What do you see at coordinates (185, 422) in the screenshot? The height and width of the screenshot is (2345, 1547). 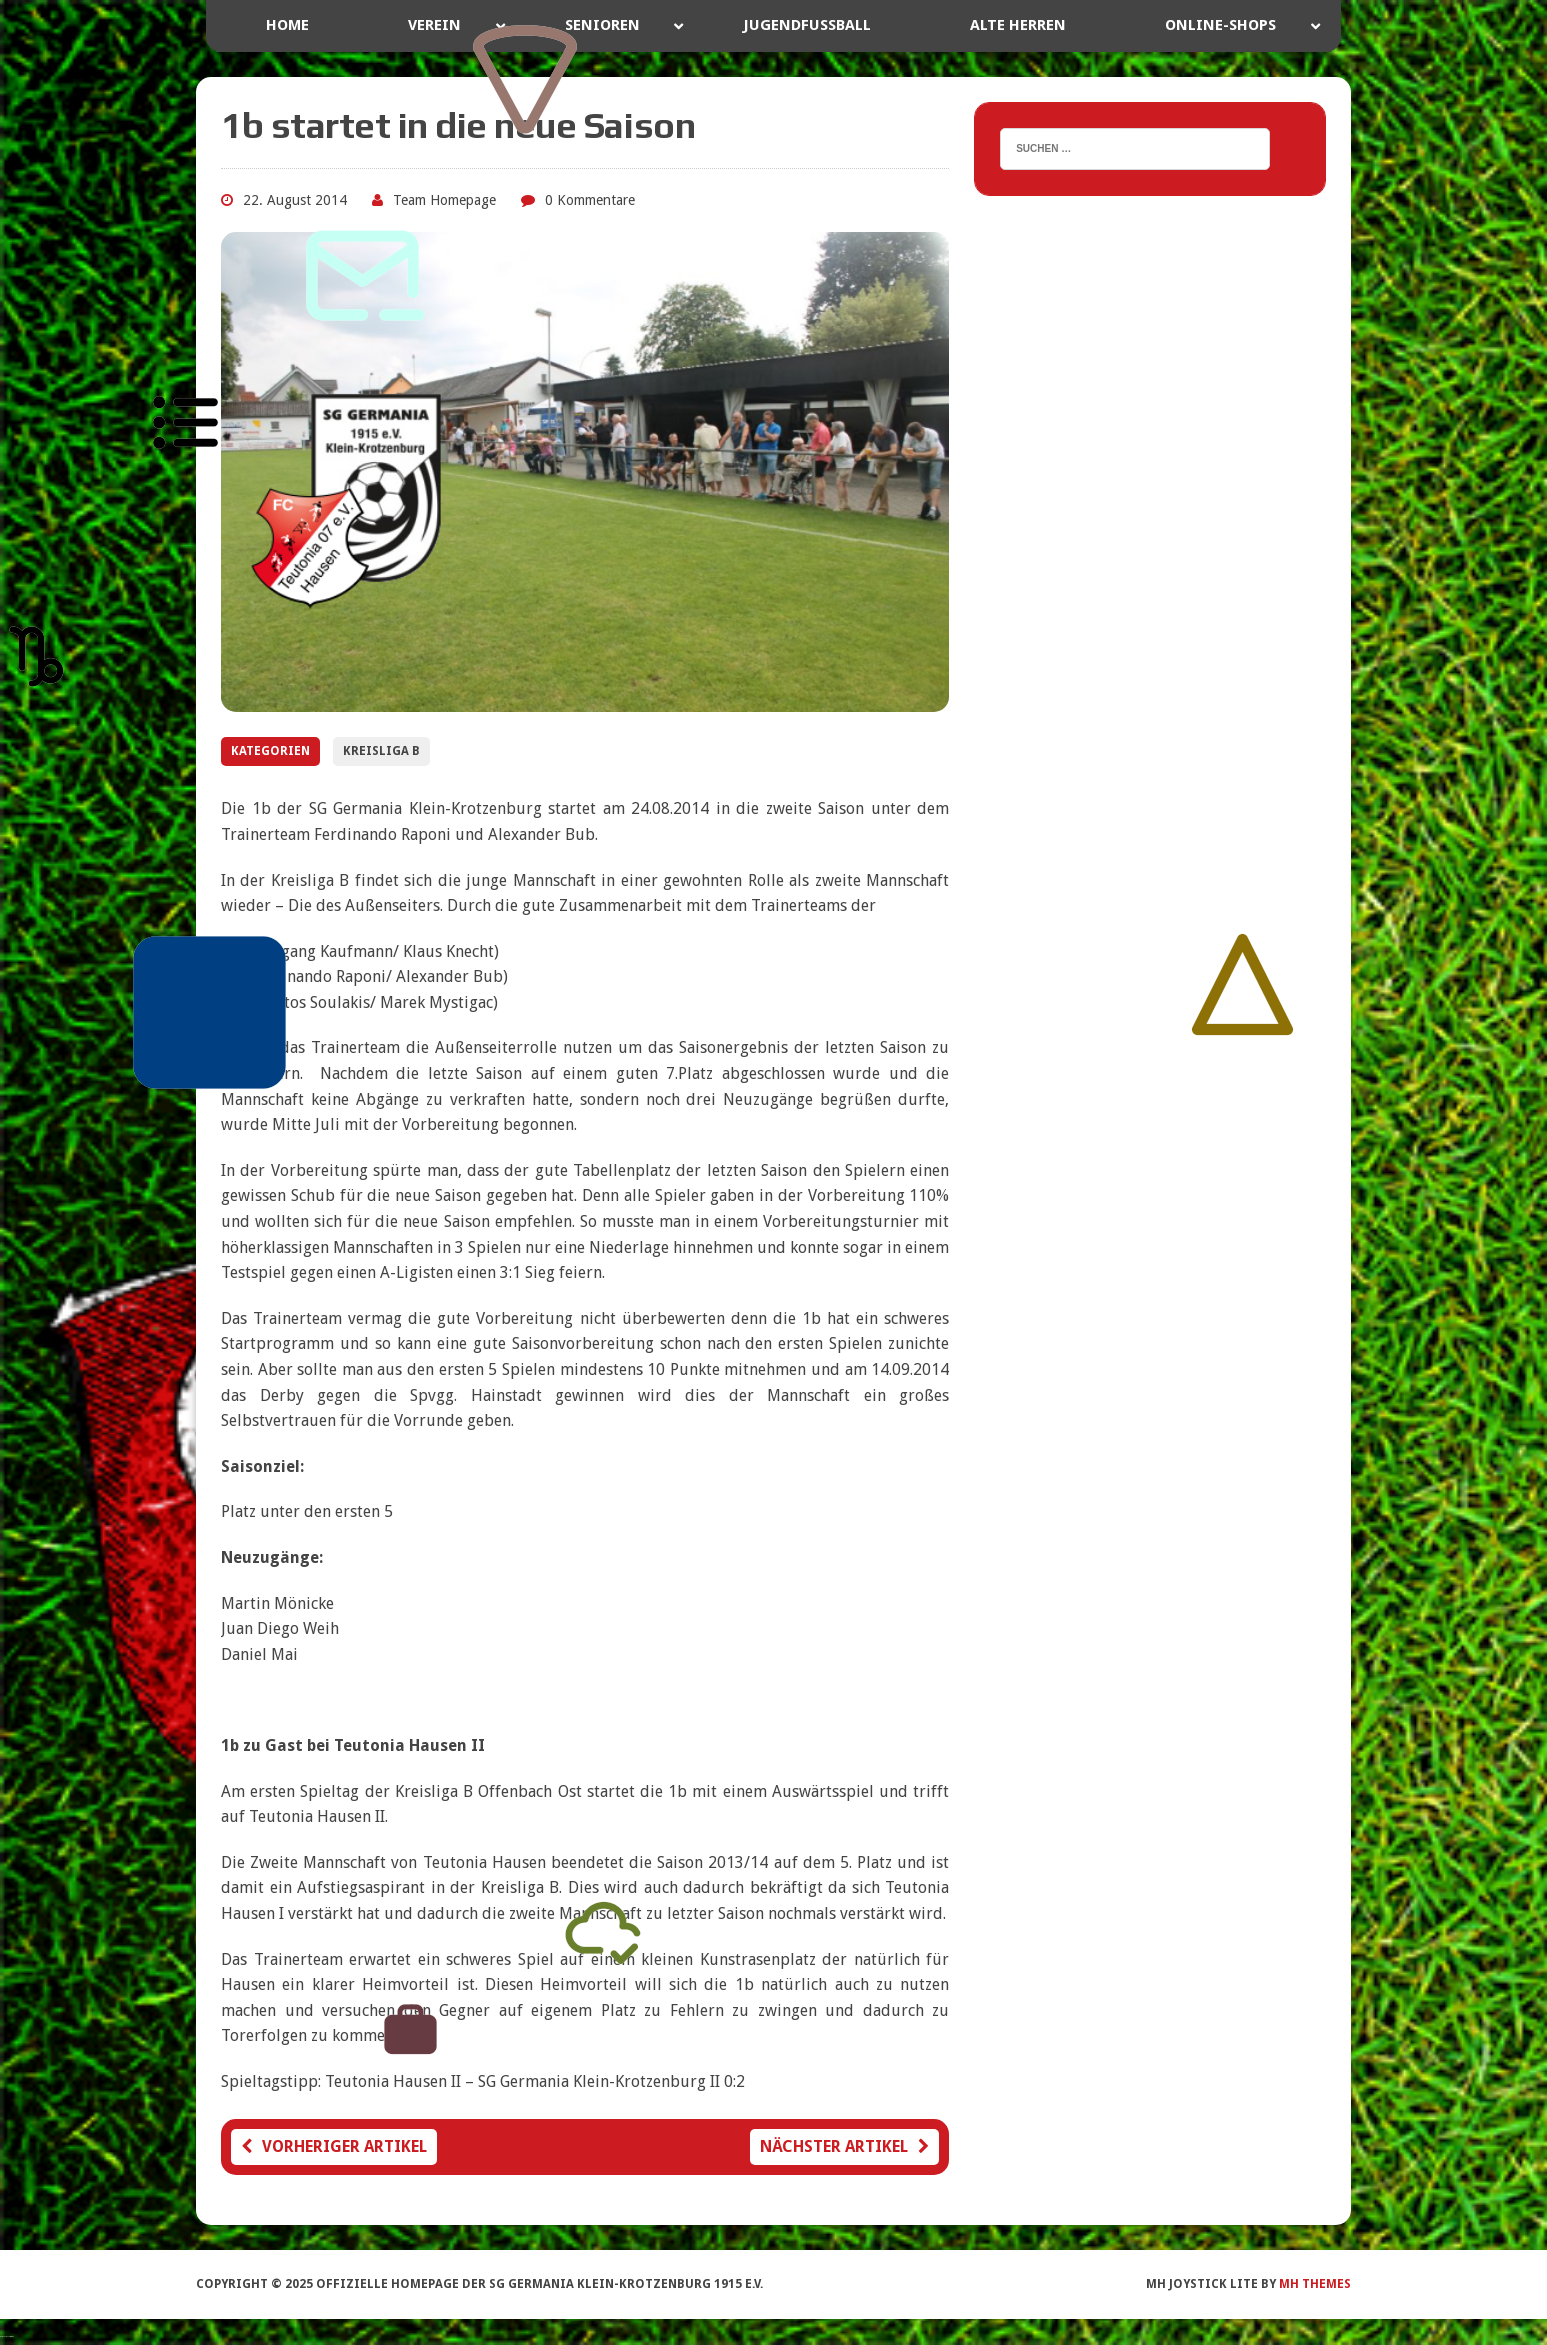 I see `view items in a bulleted list format` at bounding box center [185, 422].